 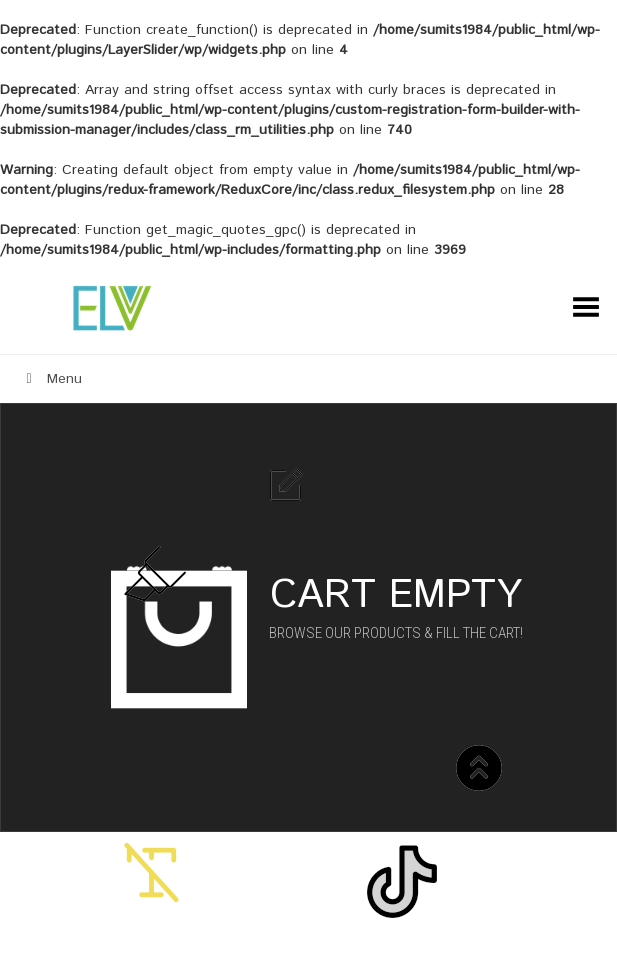 What do you see at coordinates (479, 768) in the screenshot?
I see `scroll to top of page` at bounding box center [479, 768].